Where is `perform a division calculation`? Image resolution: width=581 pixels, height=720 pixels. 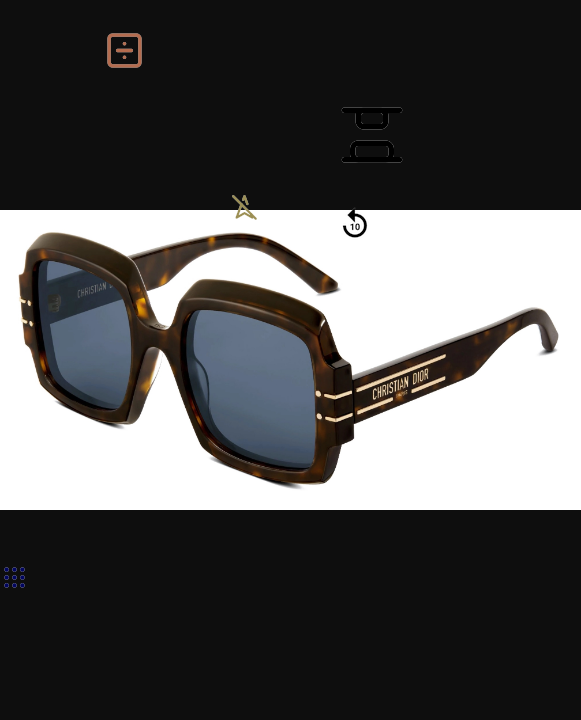 perform a division calculation is located at coordinates (124, 50).